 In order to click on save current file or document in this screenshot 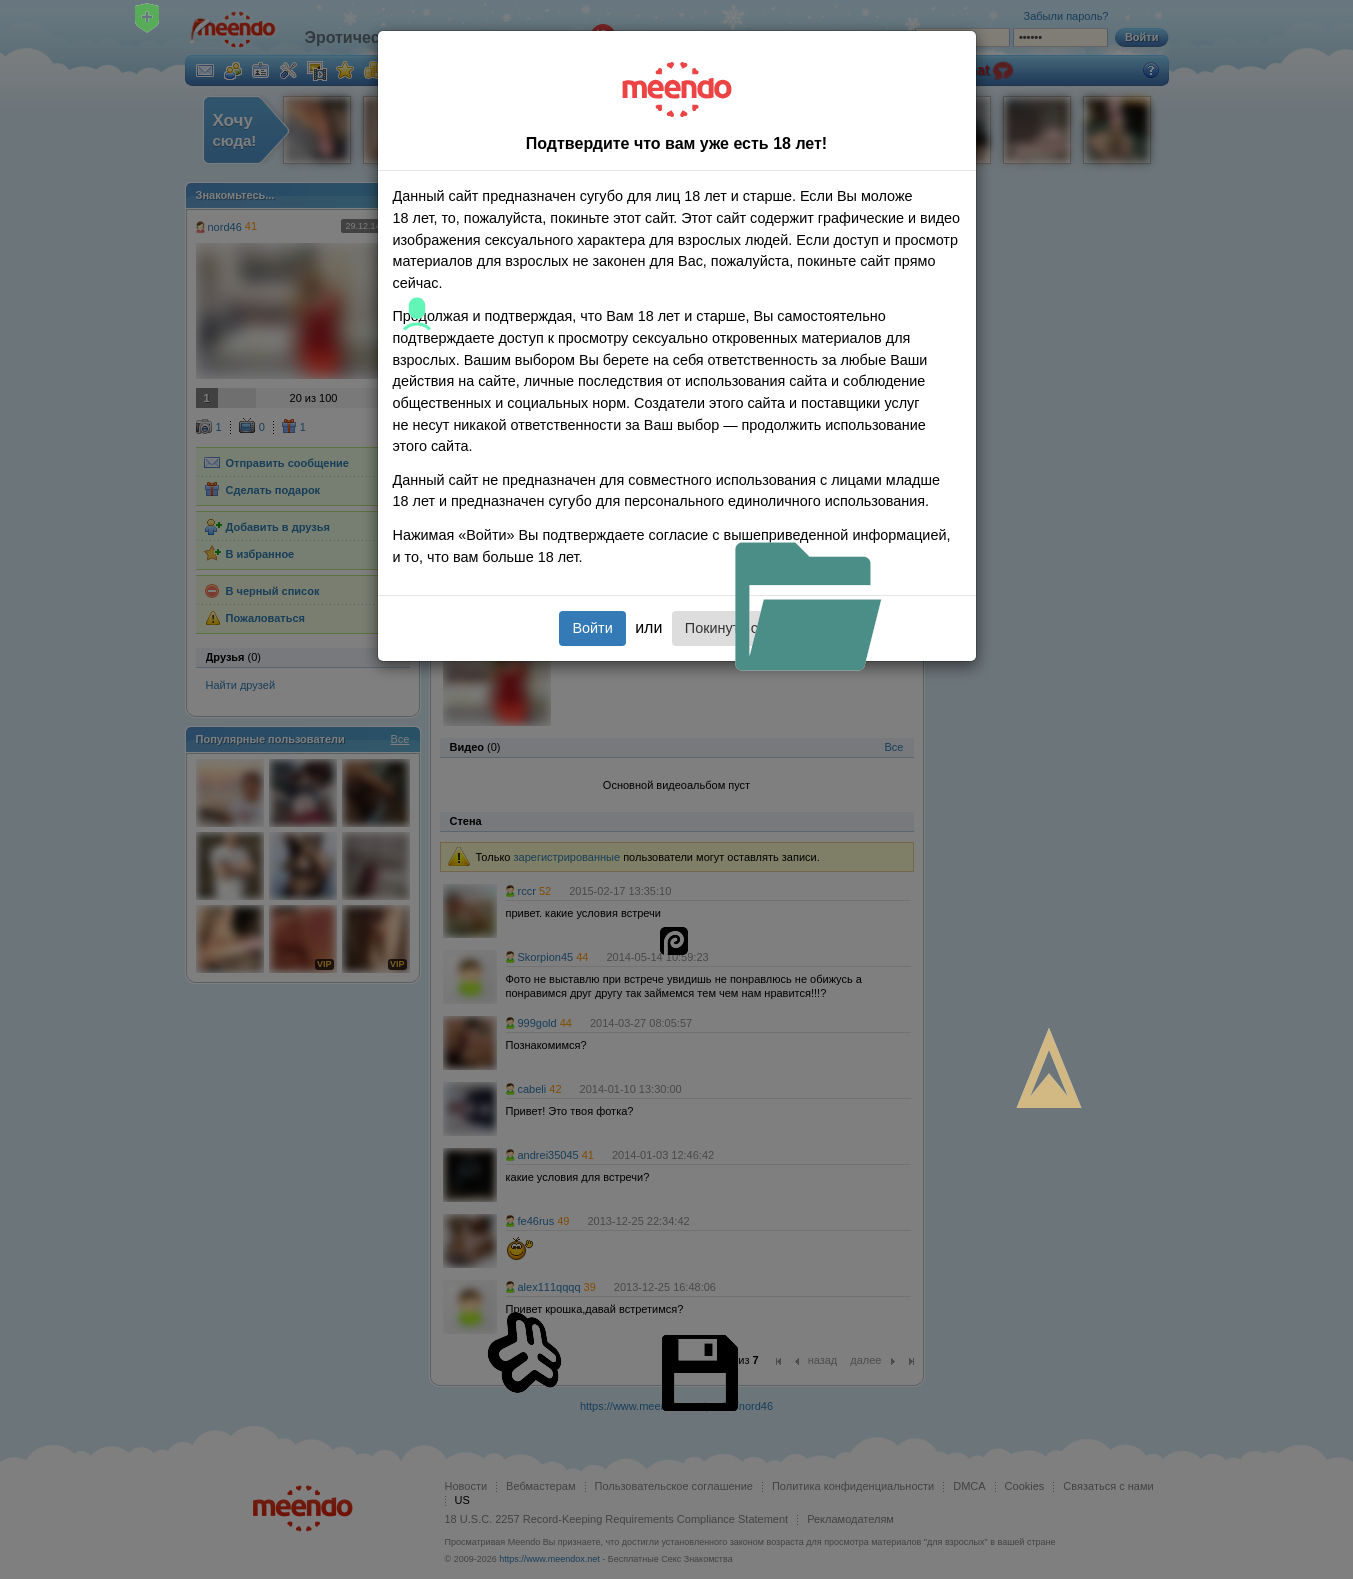, I will do `click(700, 1373)`.